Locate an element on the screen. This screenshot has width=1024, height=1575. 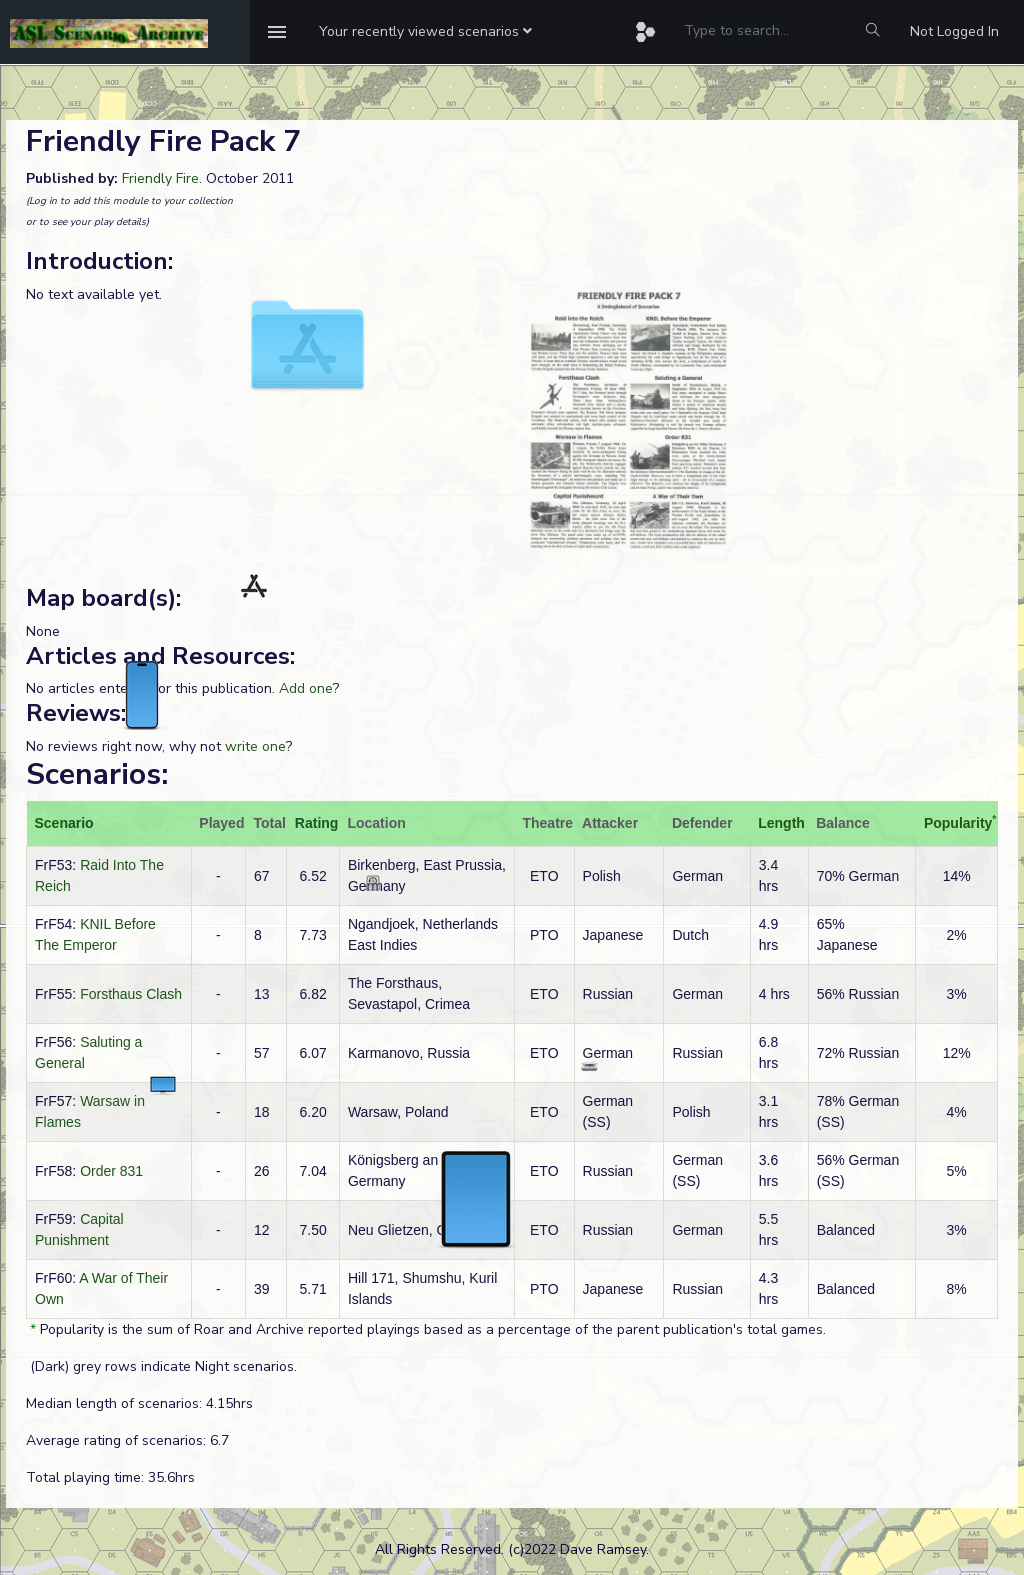
open the applications folder is located at coordinates (307, 344).